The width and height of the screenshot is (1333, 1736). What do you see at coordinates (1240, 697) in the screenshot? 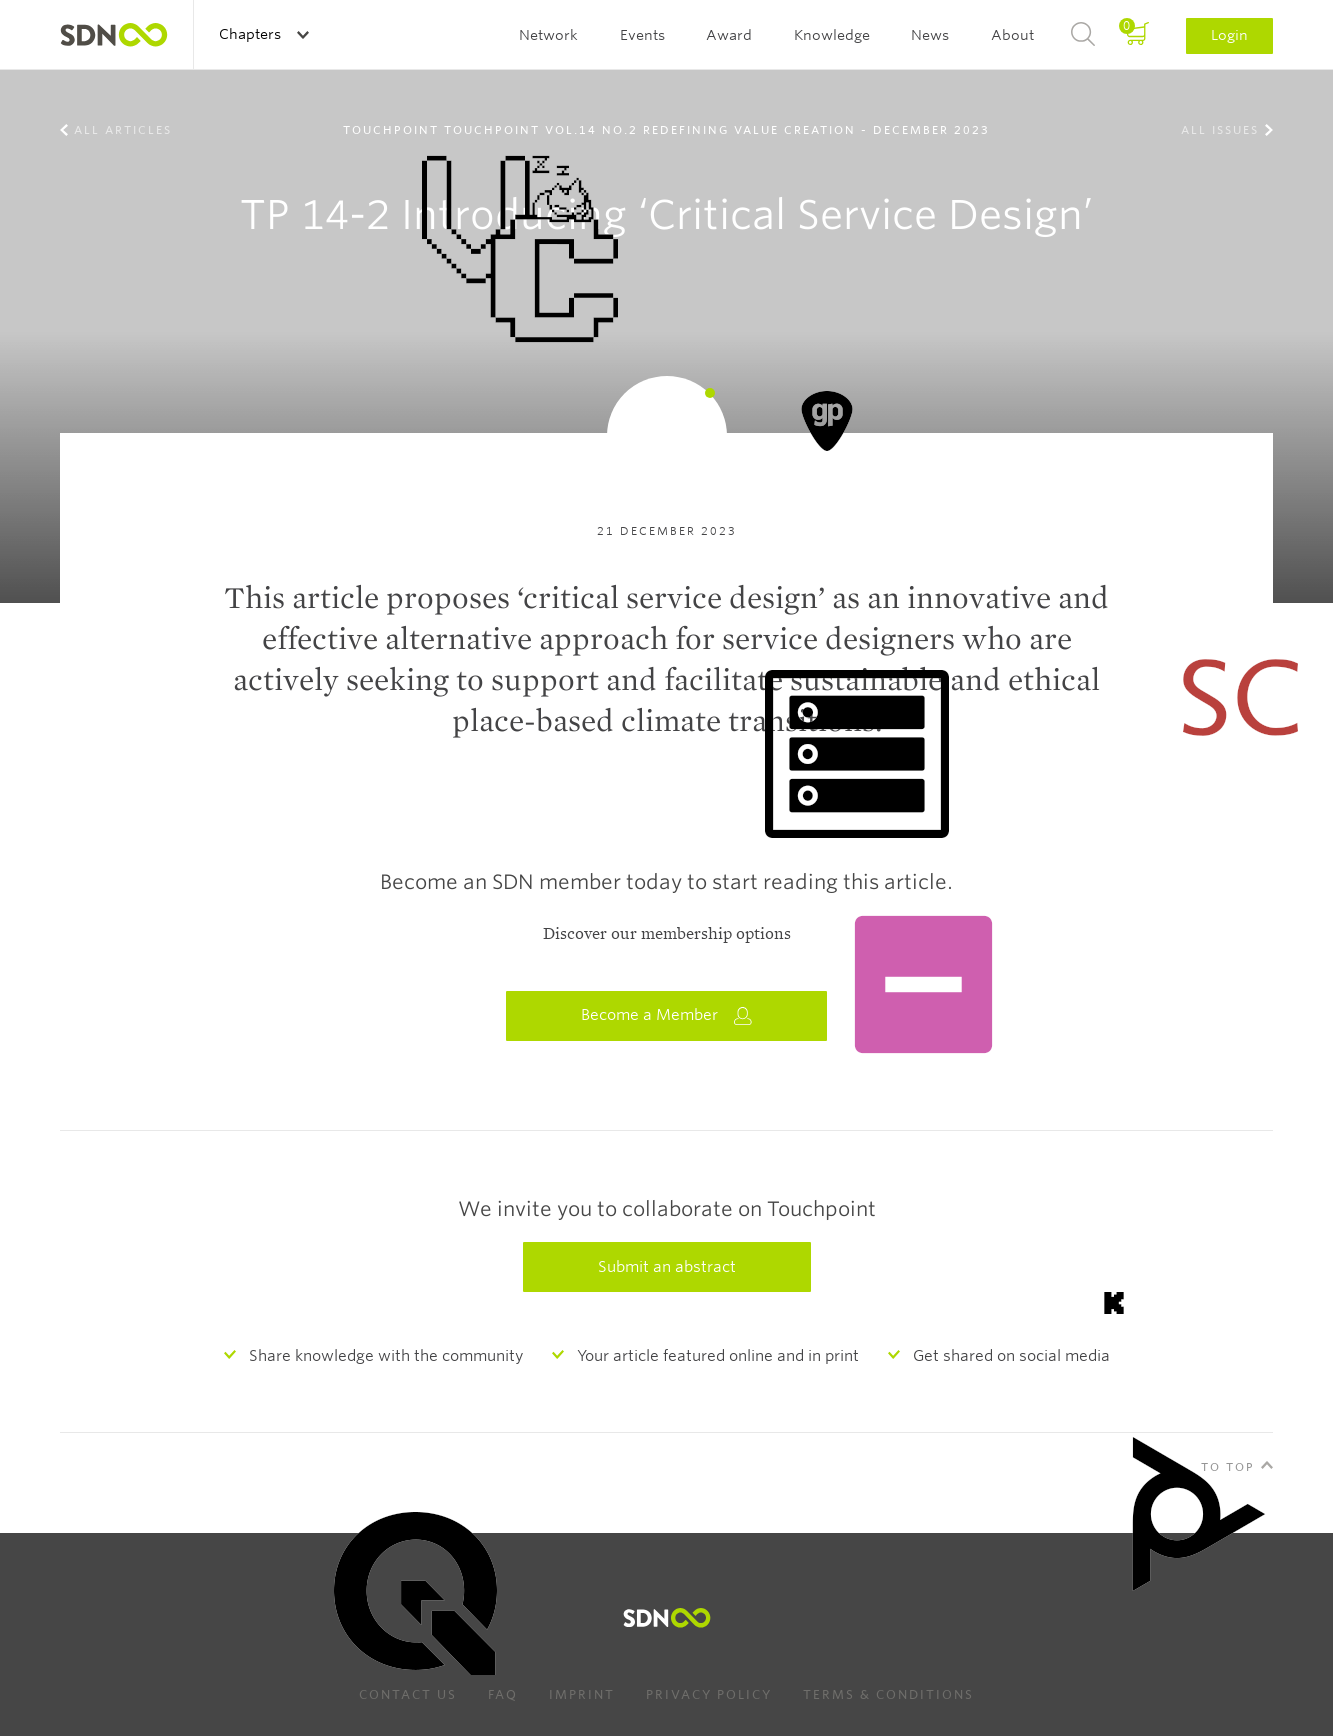
I see `link to Scopus academic database` at bounding box center [1240, 697].